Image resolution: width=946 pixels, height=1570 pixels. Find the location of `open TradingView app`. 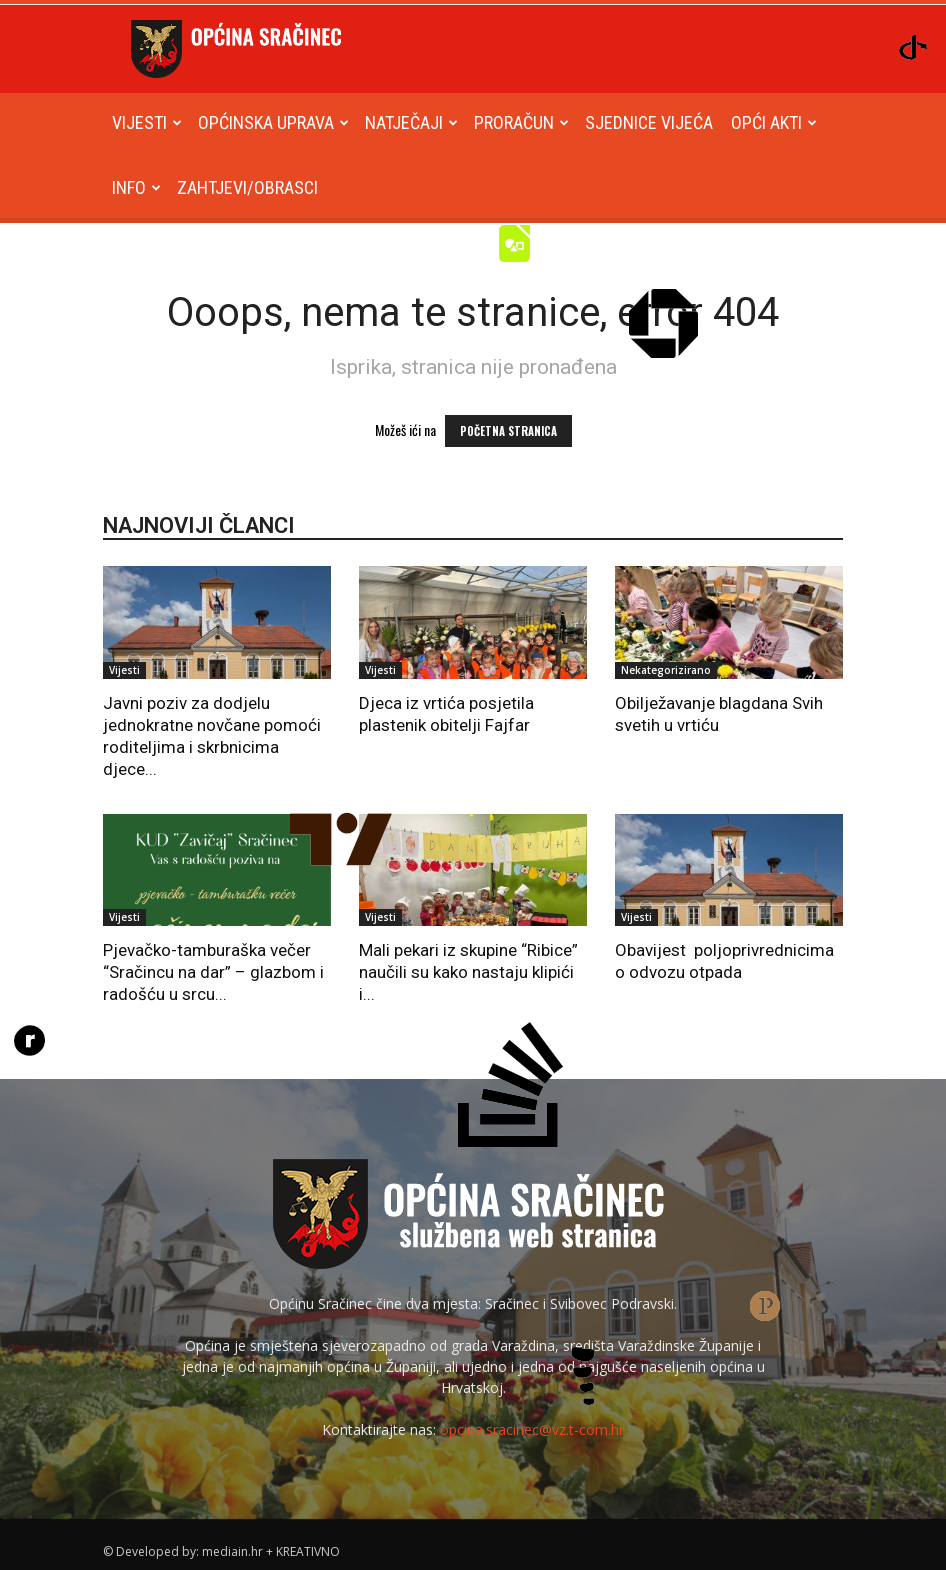

open TradingView app is located at coordinates (341, 839).